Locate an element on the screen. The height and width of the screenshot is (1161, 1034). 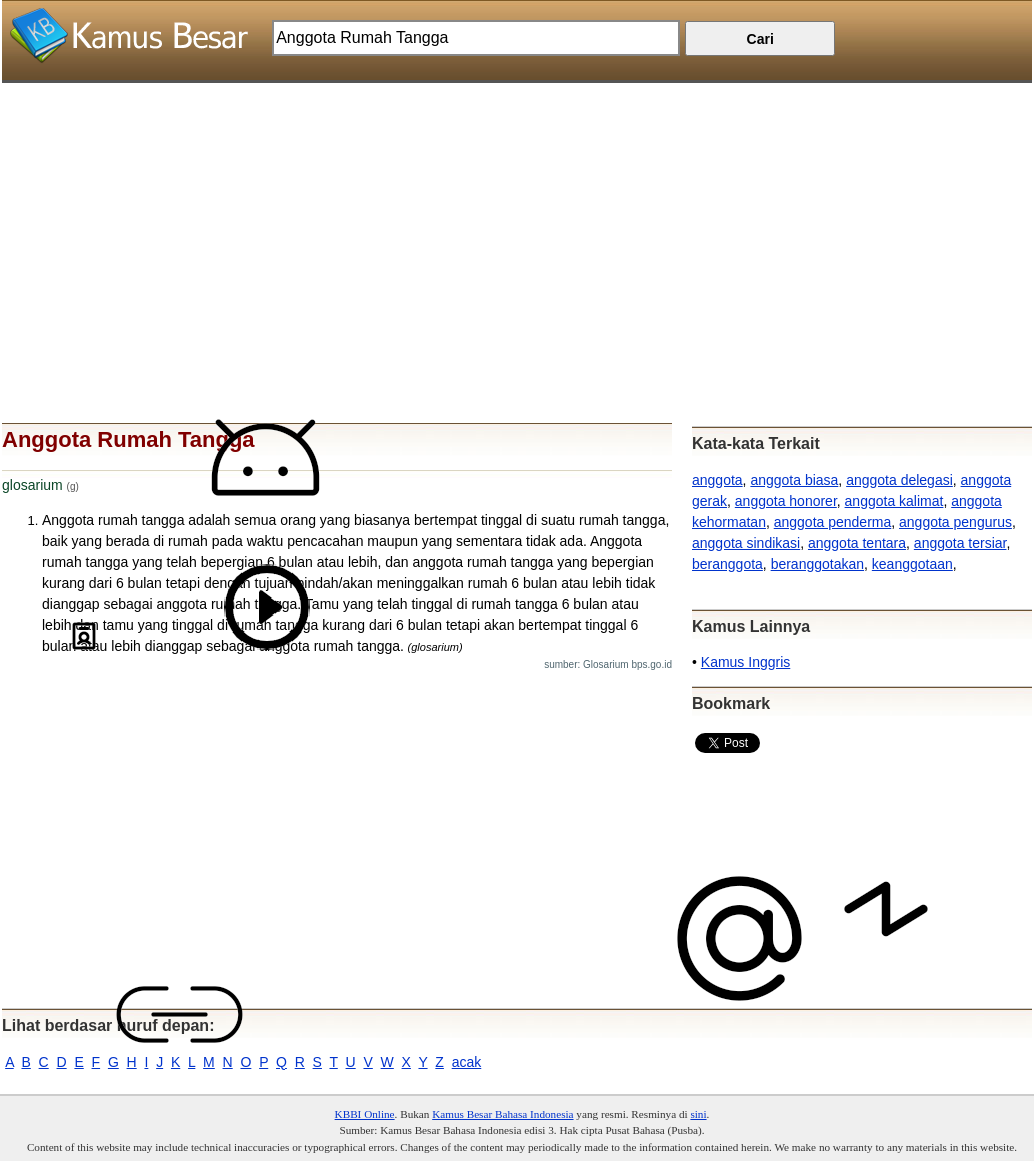
android device or platform indicator is located at coordinates (265, 461).